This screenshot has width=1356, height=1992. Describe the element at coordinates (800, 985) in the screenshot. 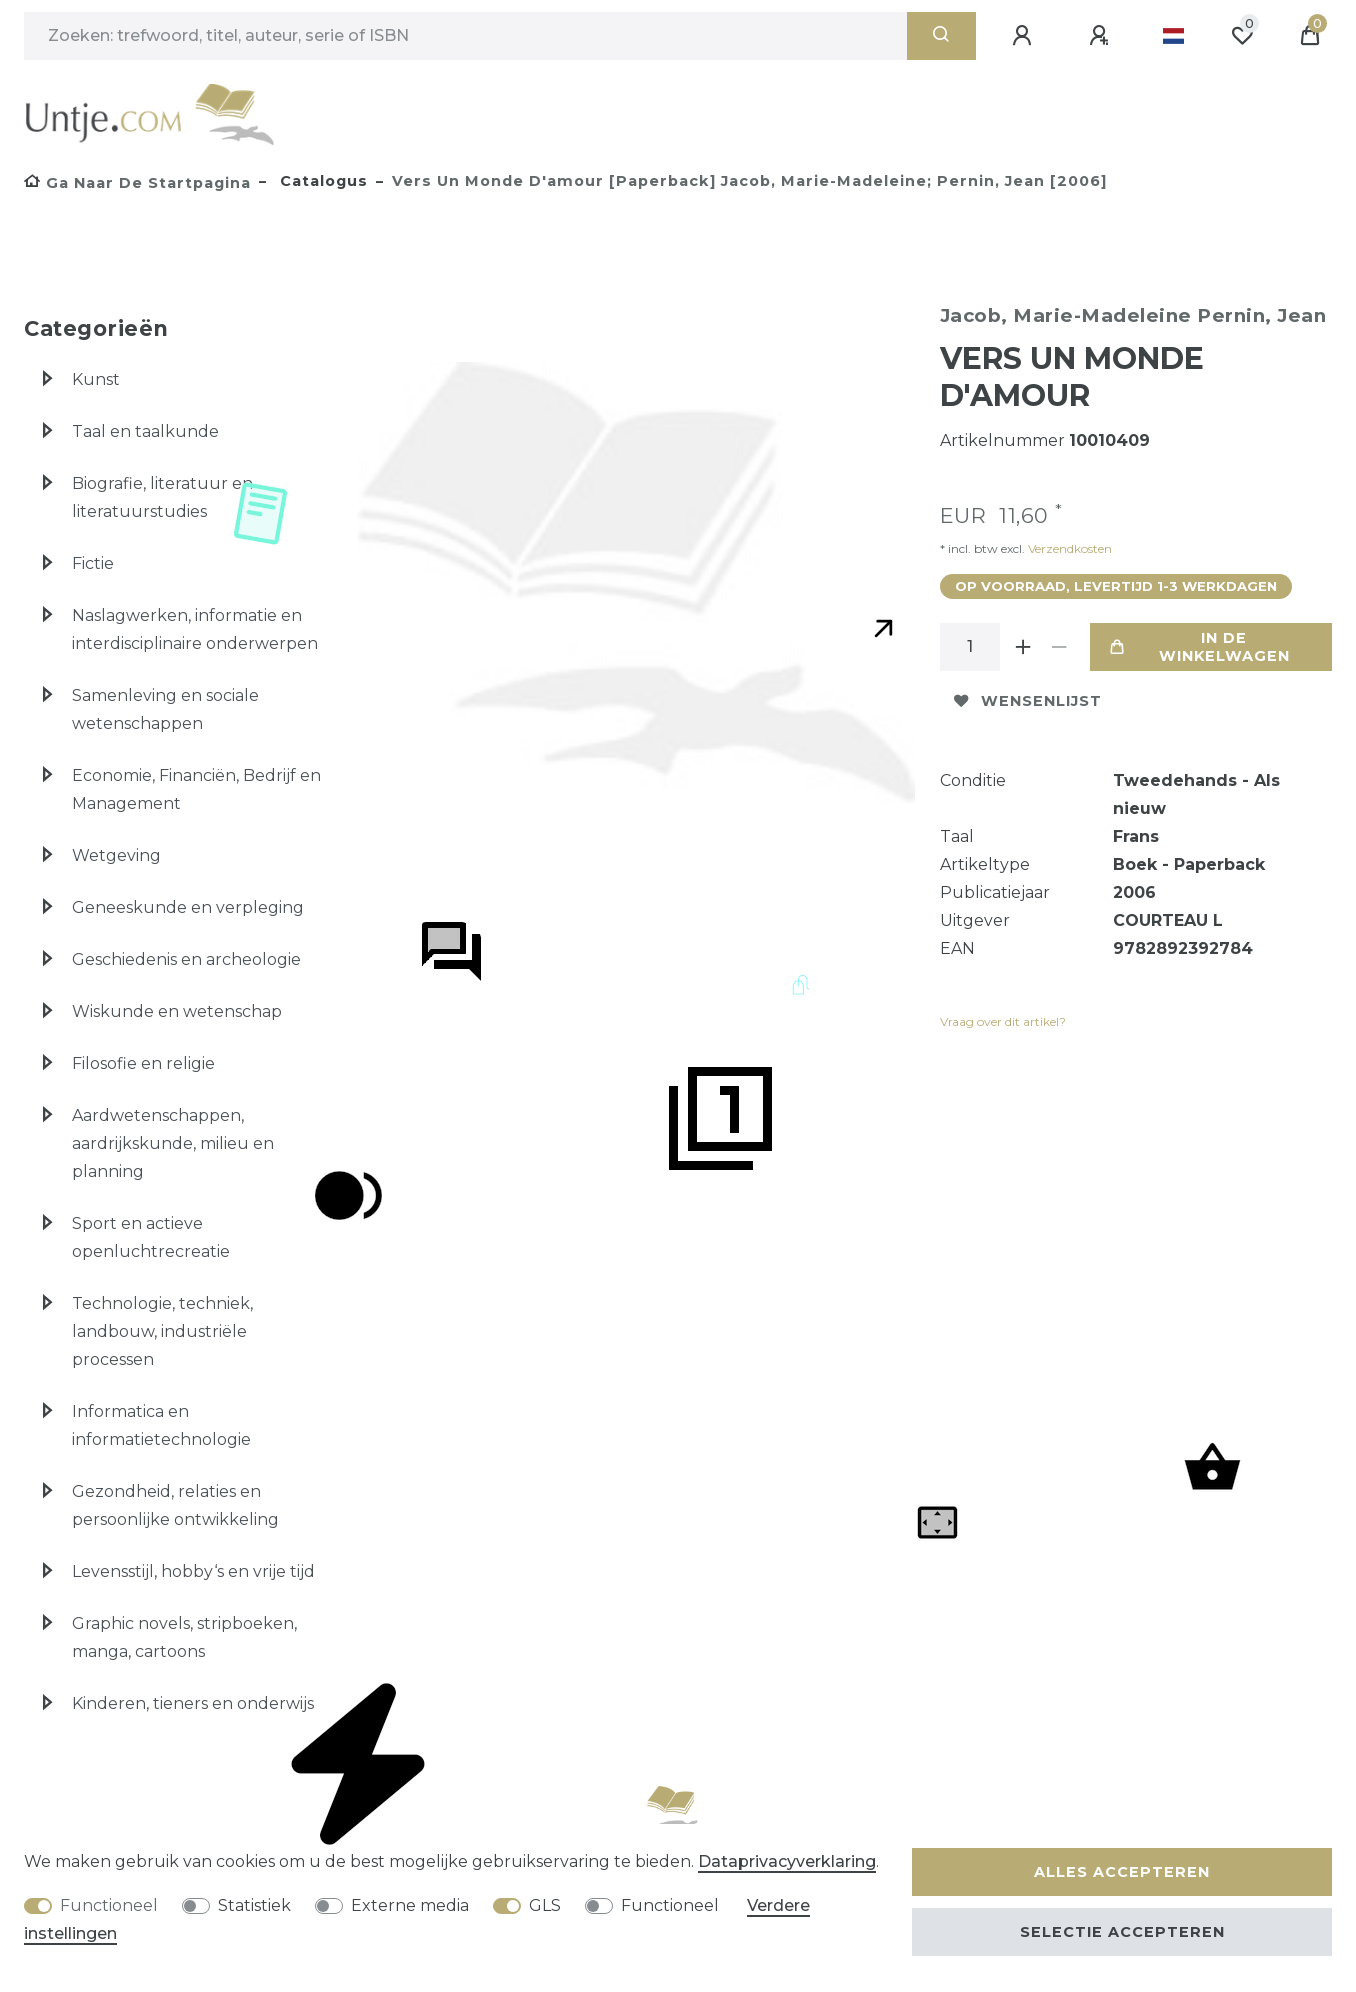

I see `browse tea or hot beverage options` at that location.